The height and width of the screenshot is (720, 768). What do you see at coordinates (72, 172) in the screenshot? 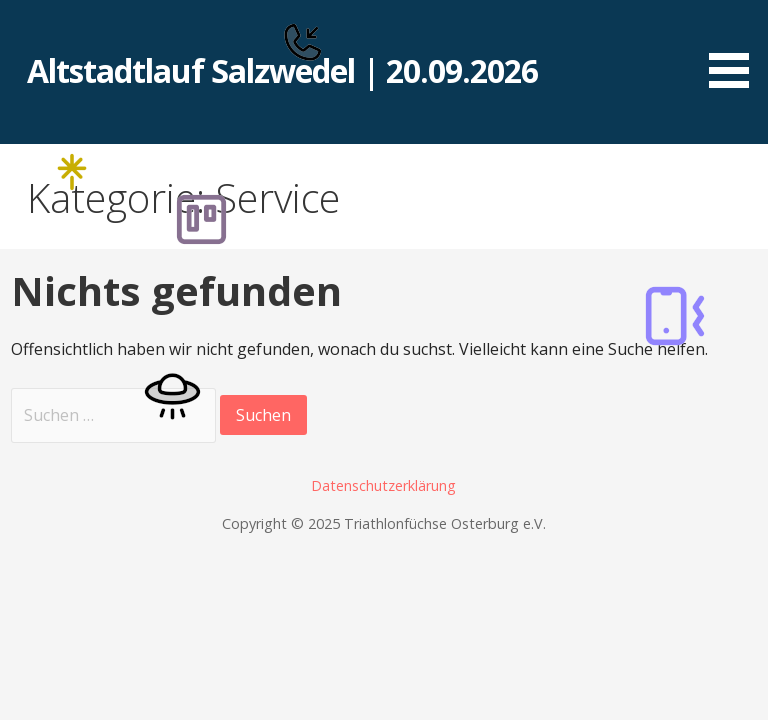
I see `visit linktree profile` at bounding box center [72, 172].